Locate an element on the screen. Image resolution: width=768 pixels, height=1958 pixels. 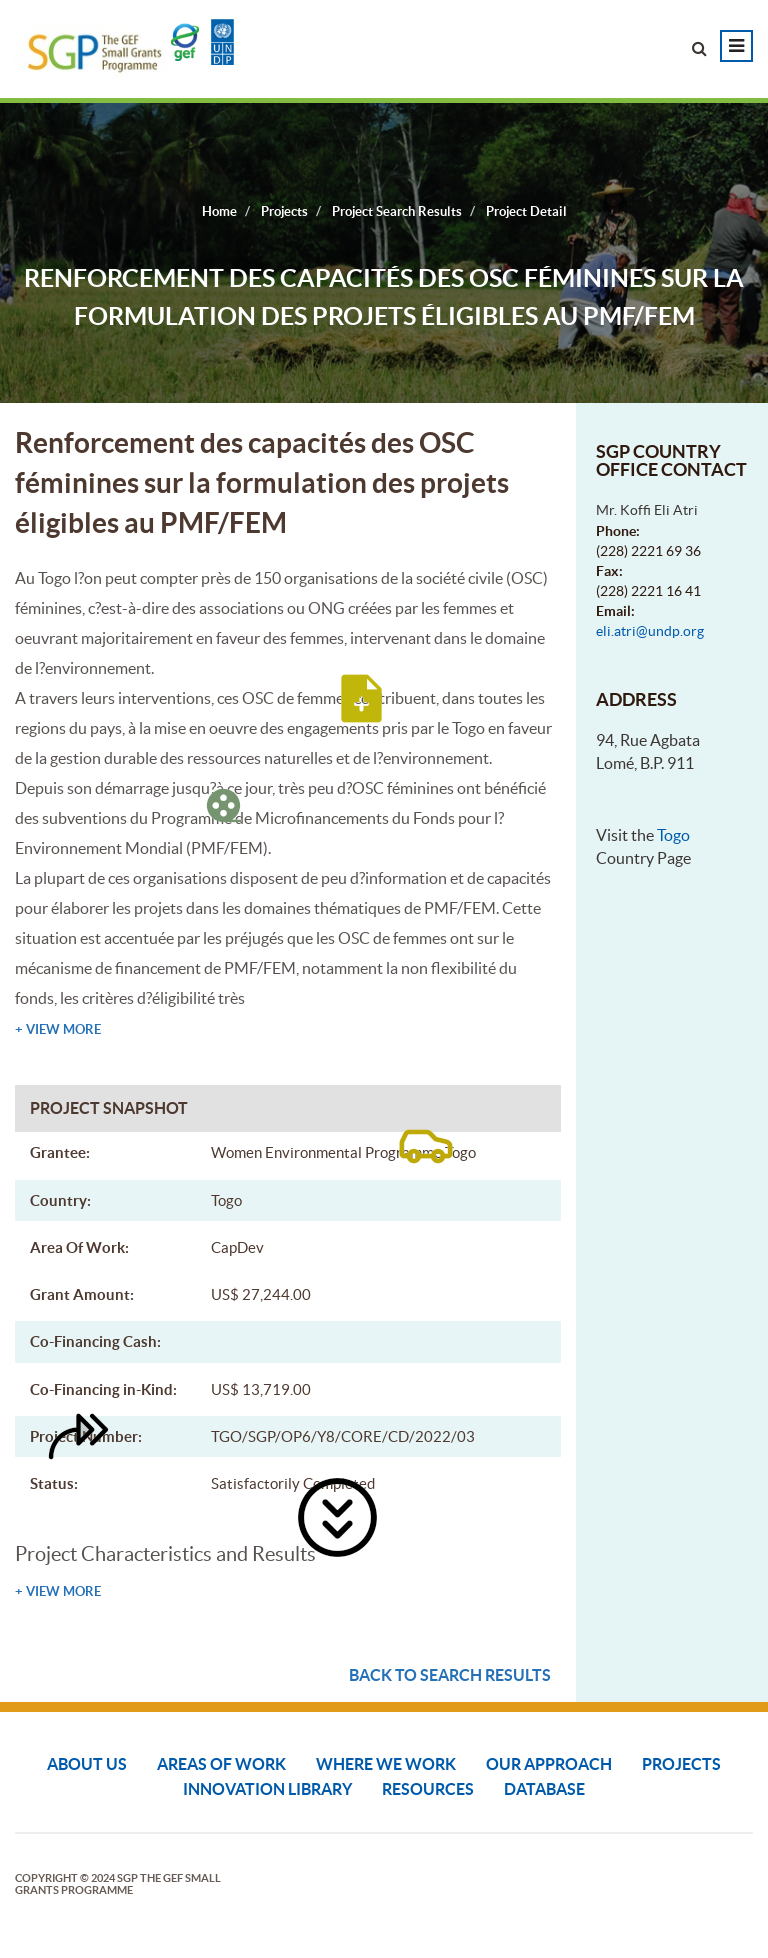
create a new file is located at coordinates (361, 698).